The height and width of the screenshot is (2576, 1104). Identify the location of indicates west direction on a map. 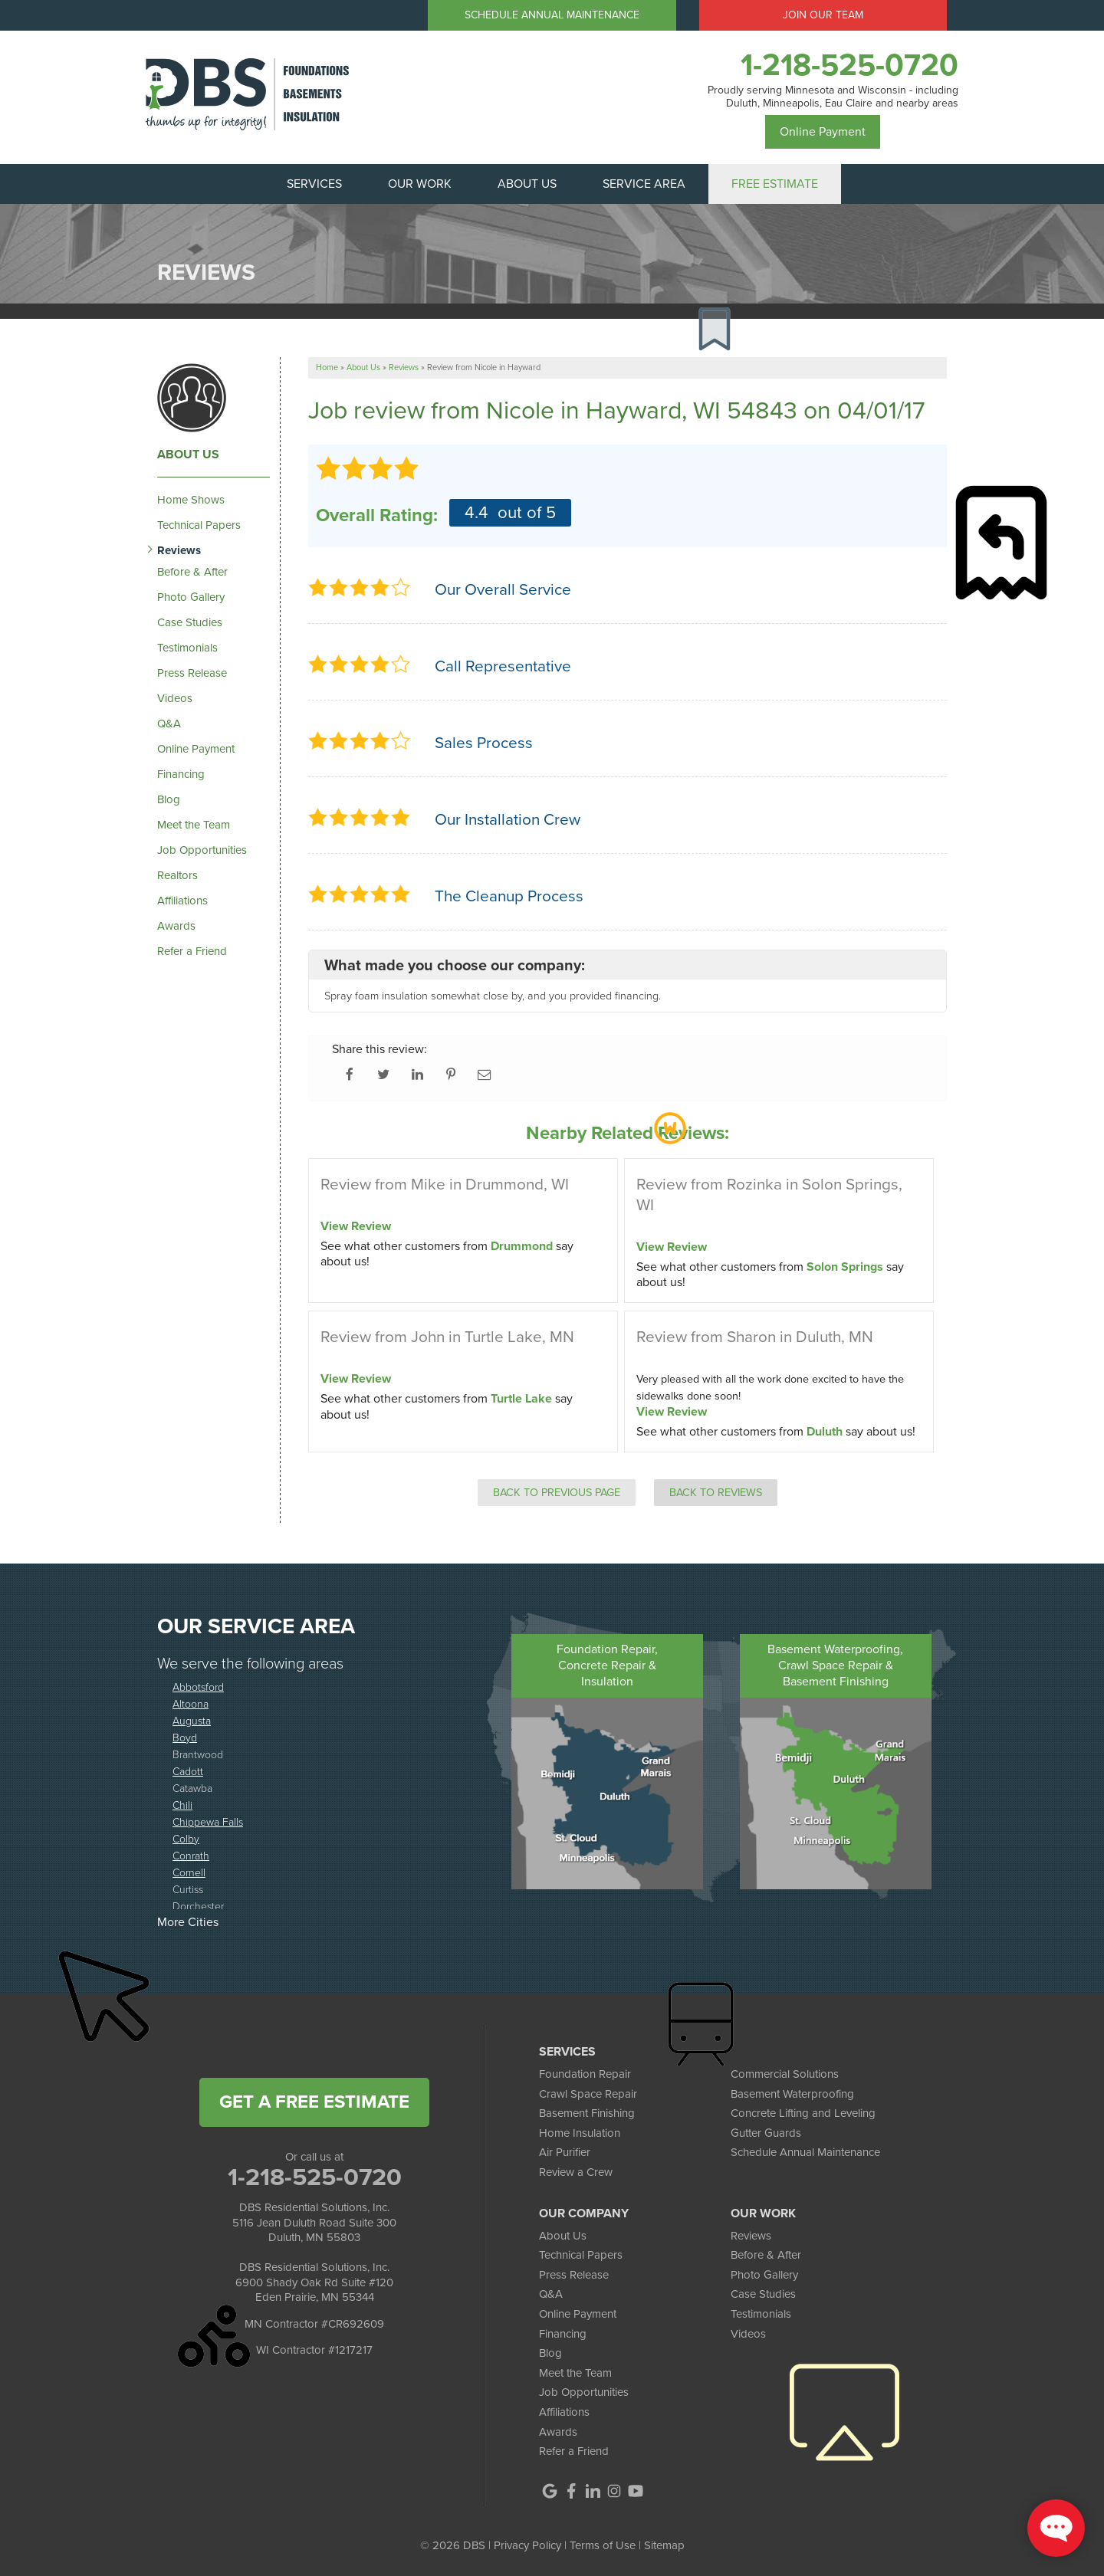
(670, 1128).